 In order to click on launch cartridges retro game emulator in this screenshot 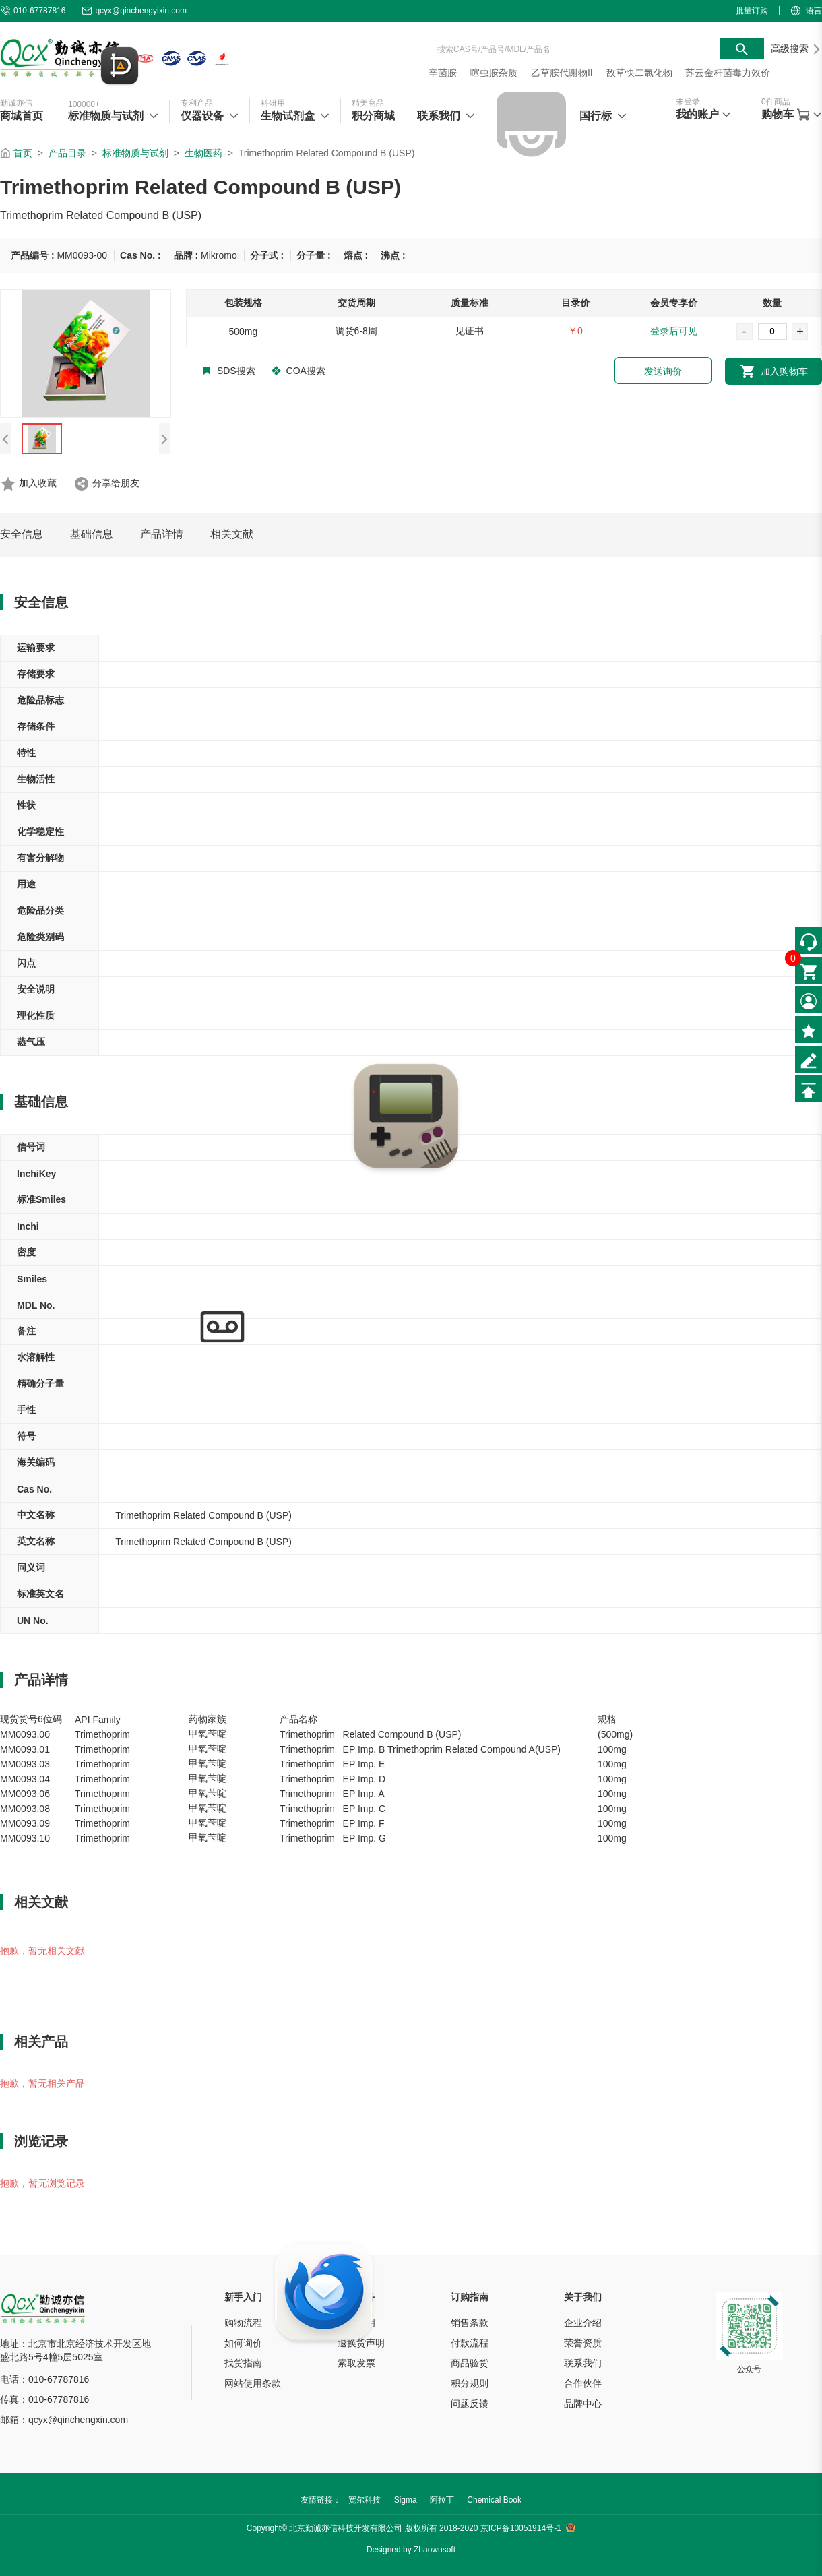, I will do `click(406, 1116)`.